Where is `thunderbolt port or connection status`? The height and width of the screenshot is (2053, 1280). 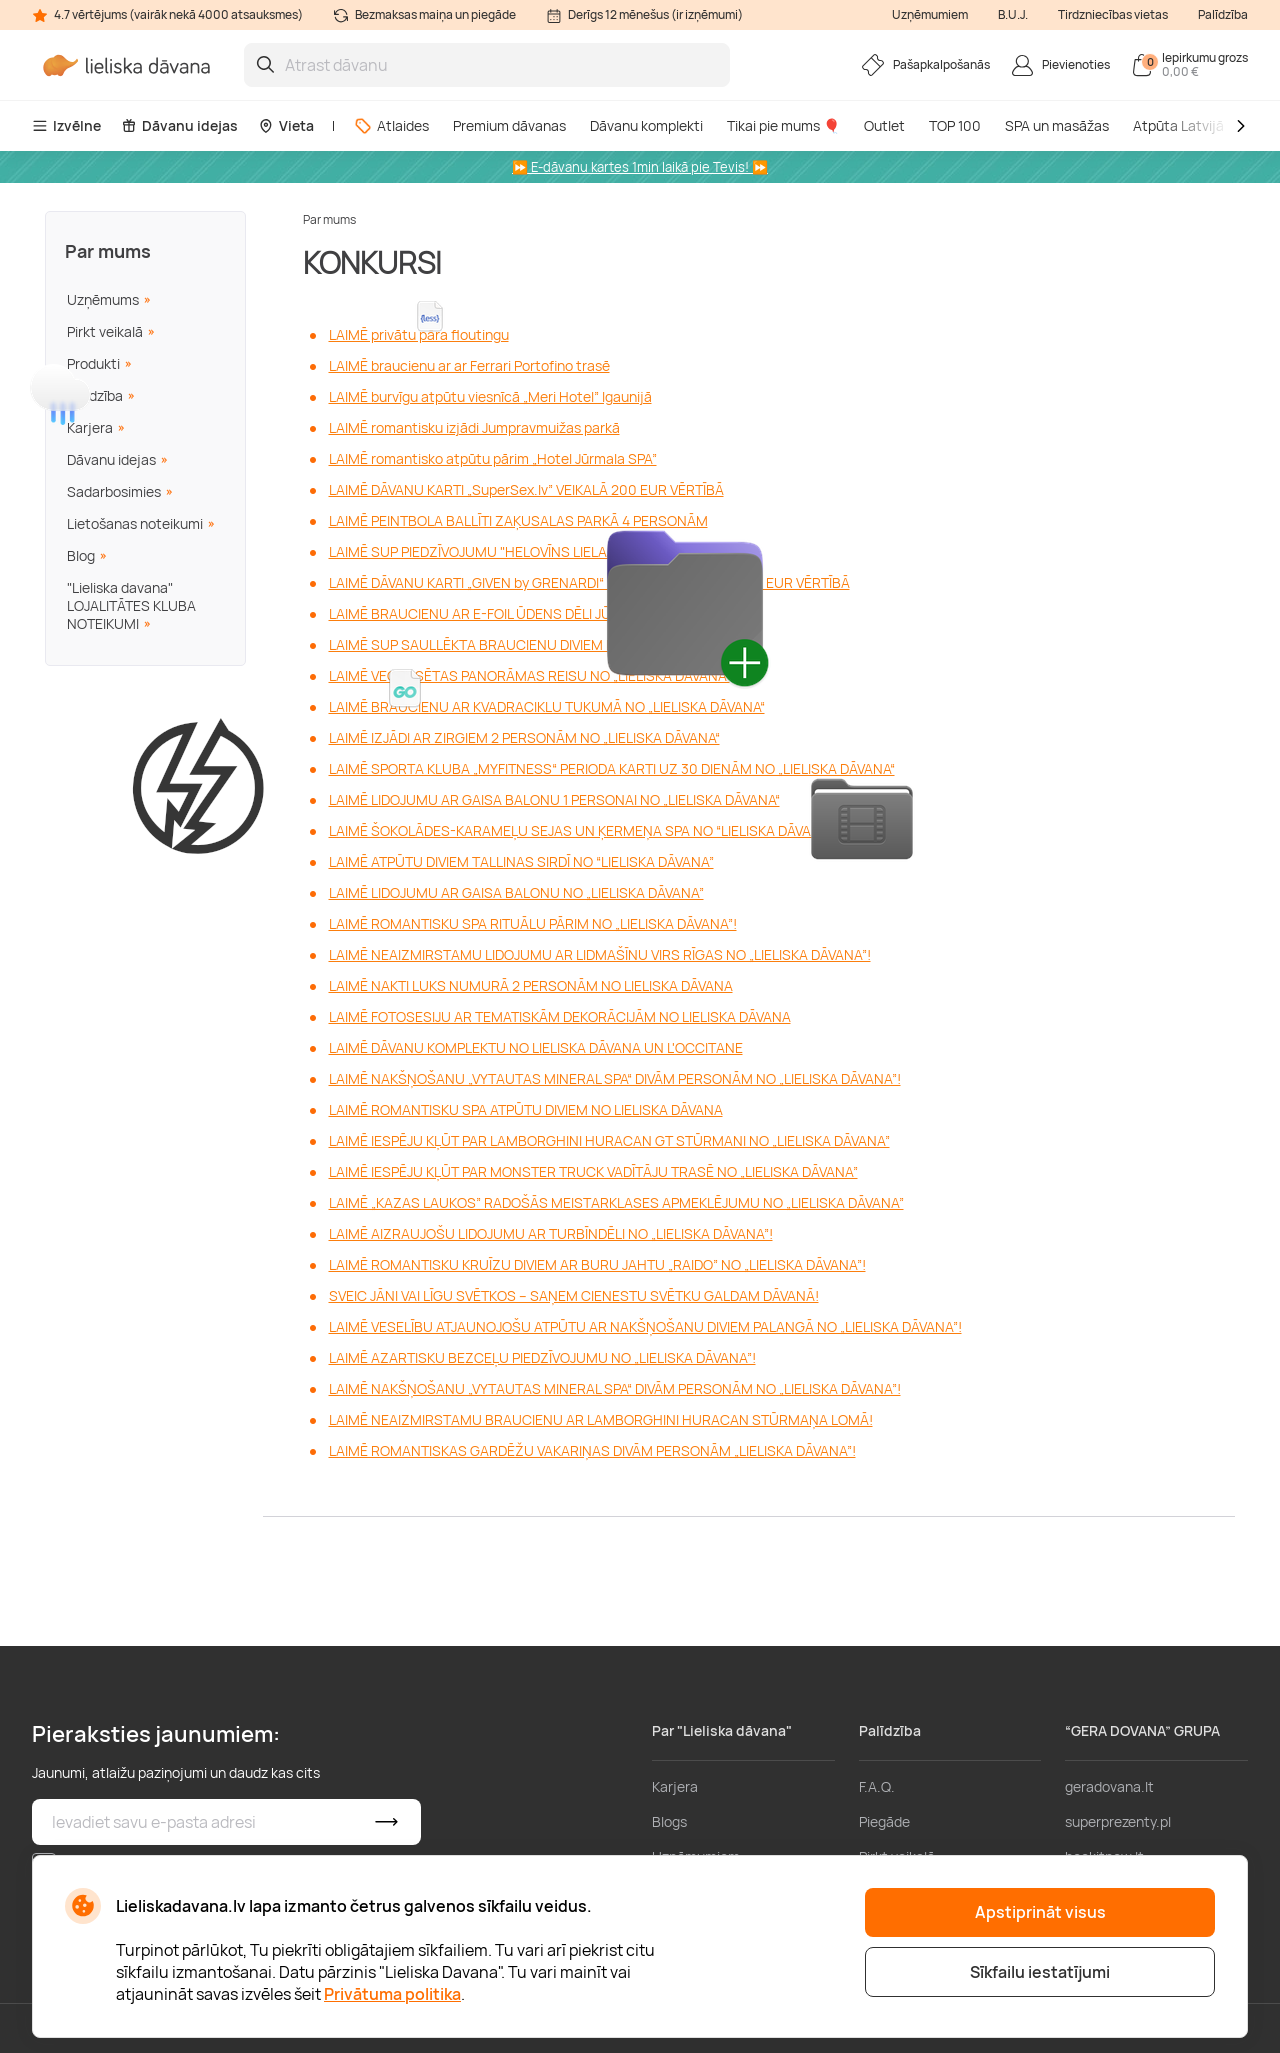 thunderbolt port or connection status is located at coordinates (198, 788).